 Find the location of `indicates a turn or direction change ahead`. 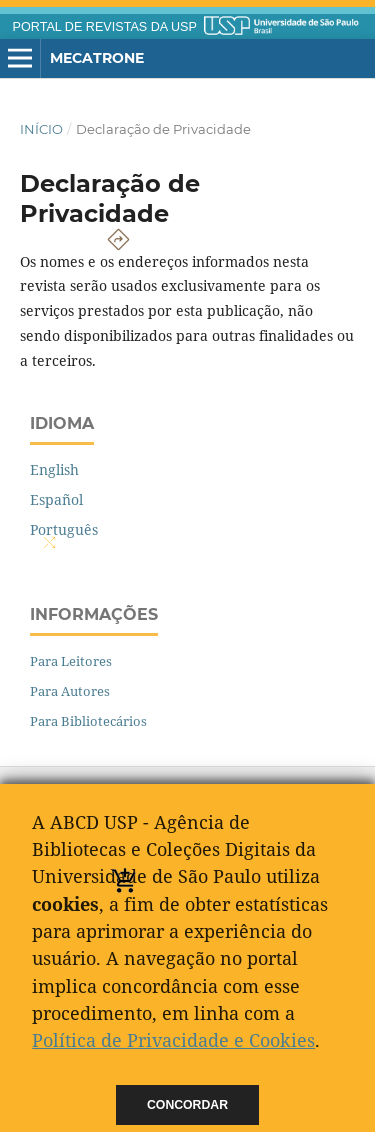

indicates a turn or direction change ahead is located at coordinates (118, 239).